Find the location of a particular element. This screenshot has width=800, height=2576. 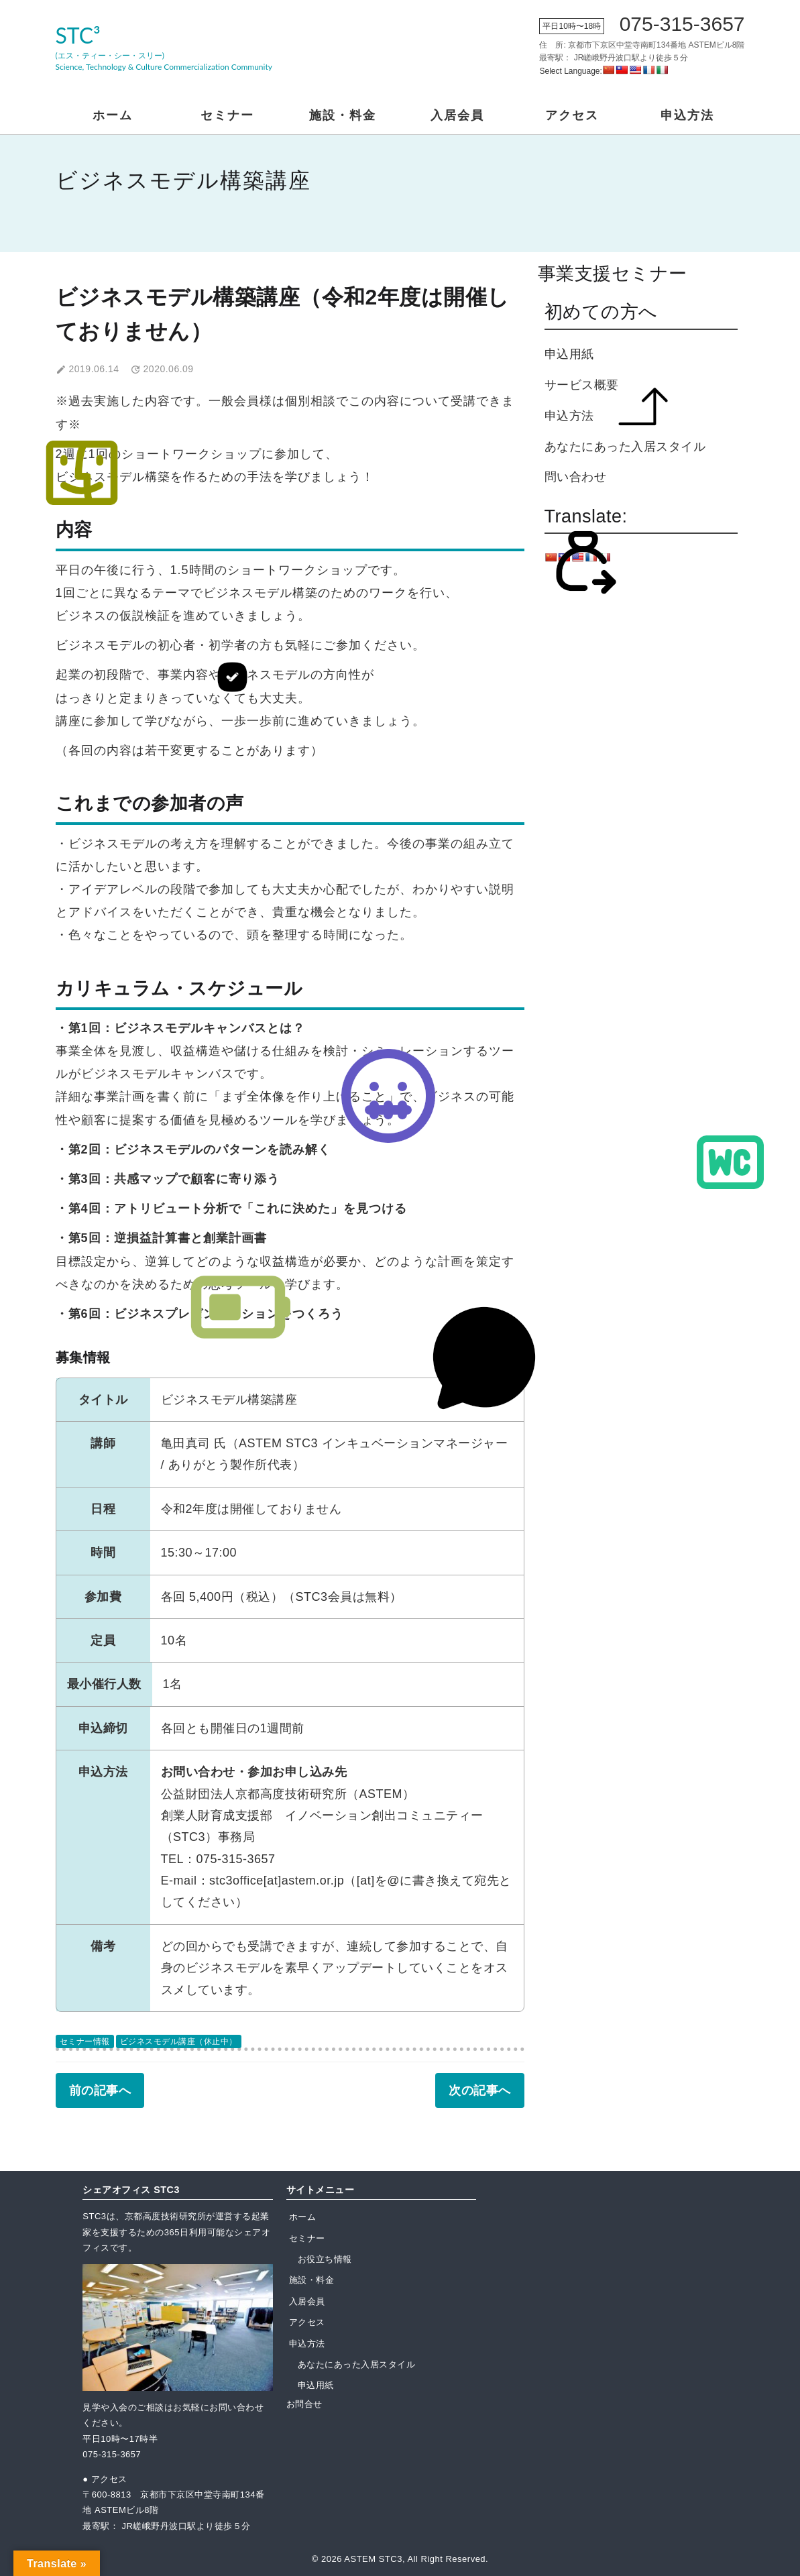

mark task as complete is located at coordinates (232, 677).